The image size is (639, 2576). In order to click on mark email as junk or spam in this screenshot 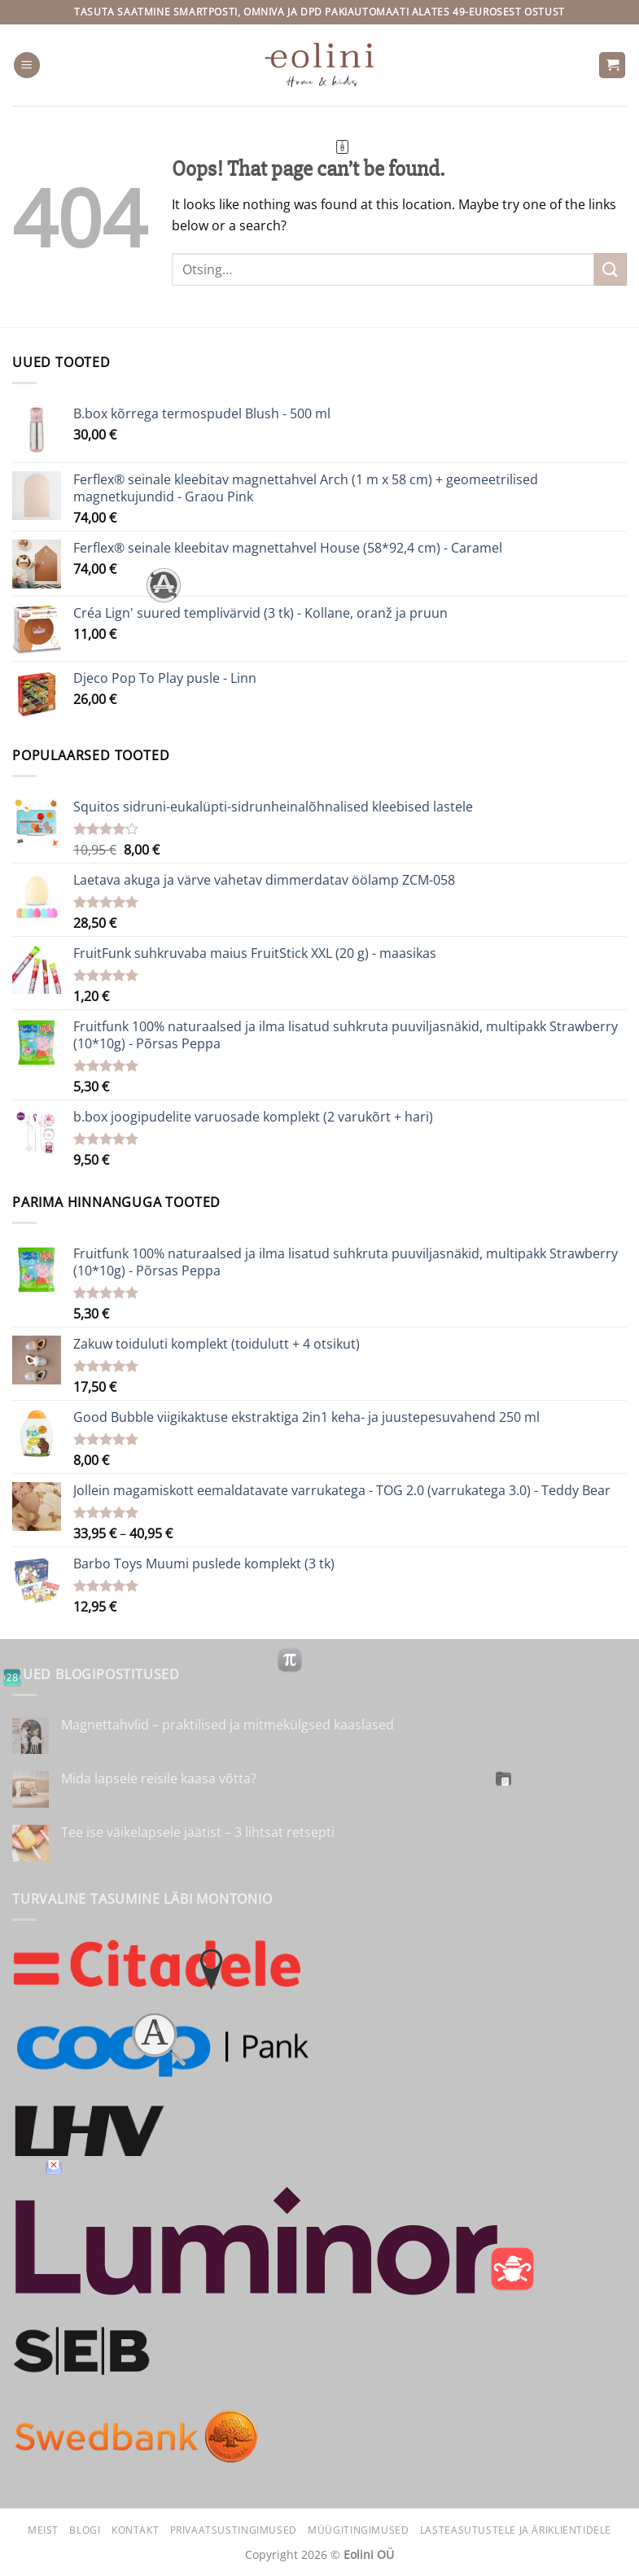, I will do `click(54, 2167)`.